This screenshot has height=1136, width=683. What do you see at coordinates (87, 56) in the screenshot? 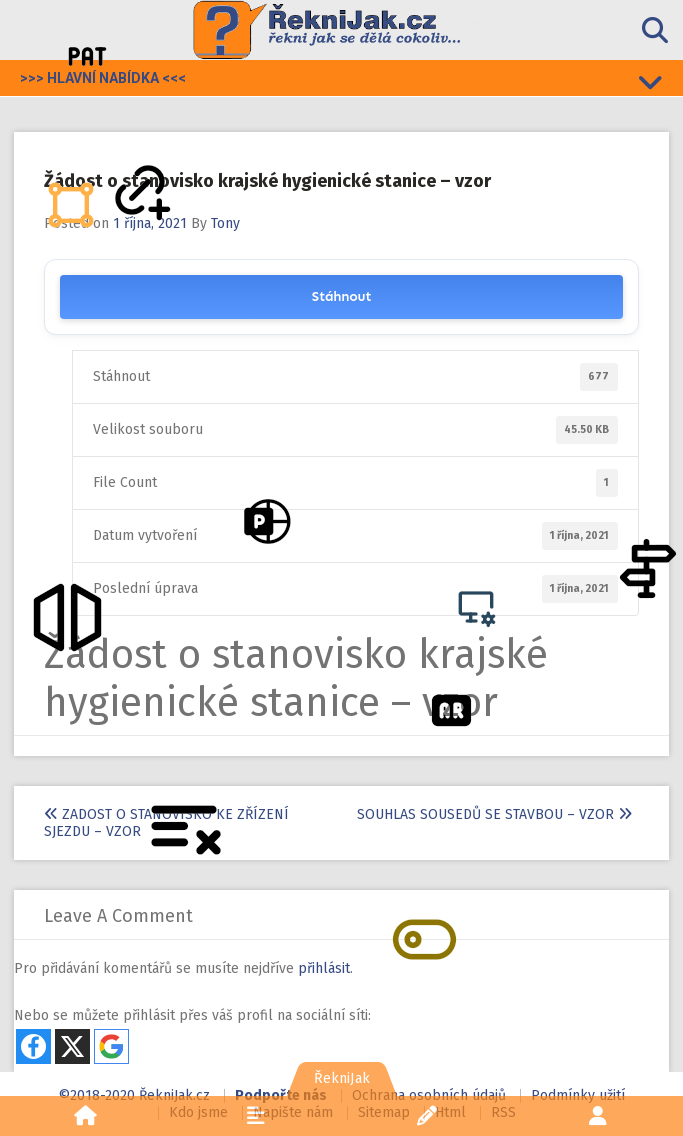
I see `indicates an HTTP PATCH request method` at bounding box center [87, 56].